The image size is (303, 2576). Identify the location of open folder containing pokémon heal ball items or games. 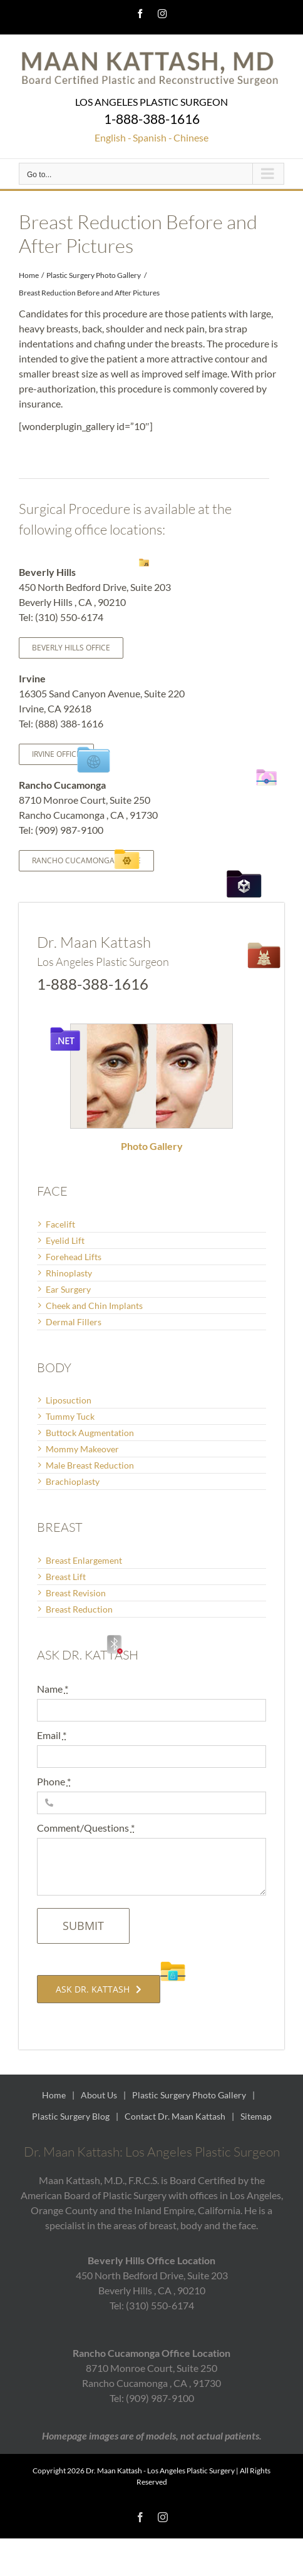
(266, 777).